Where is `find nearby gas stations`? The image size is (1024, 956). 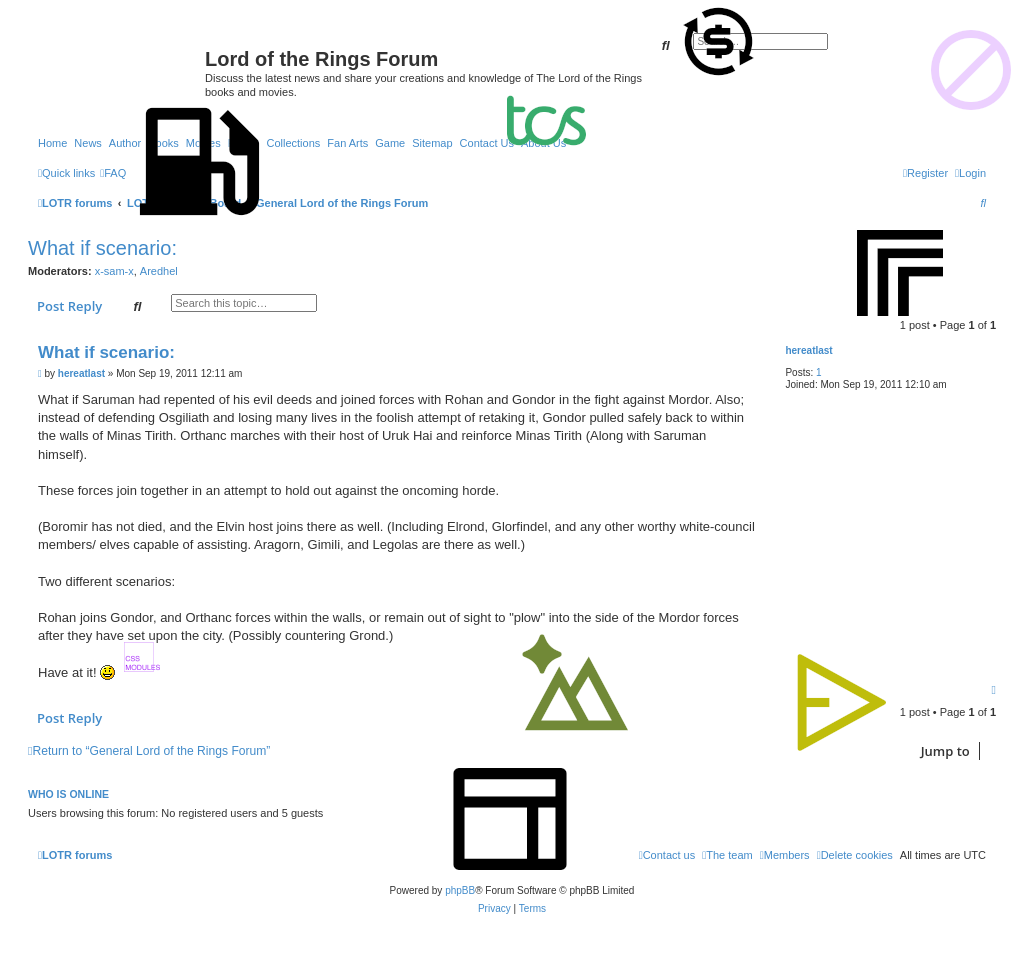 find nearby gas stations is located at coordinates (199, 161).